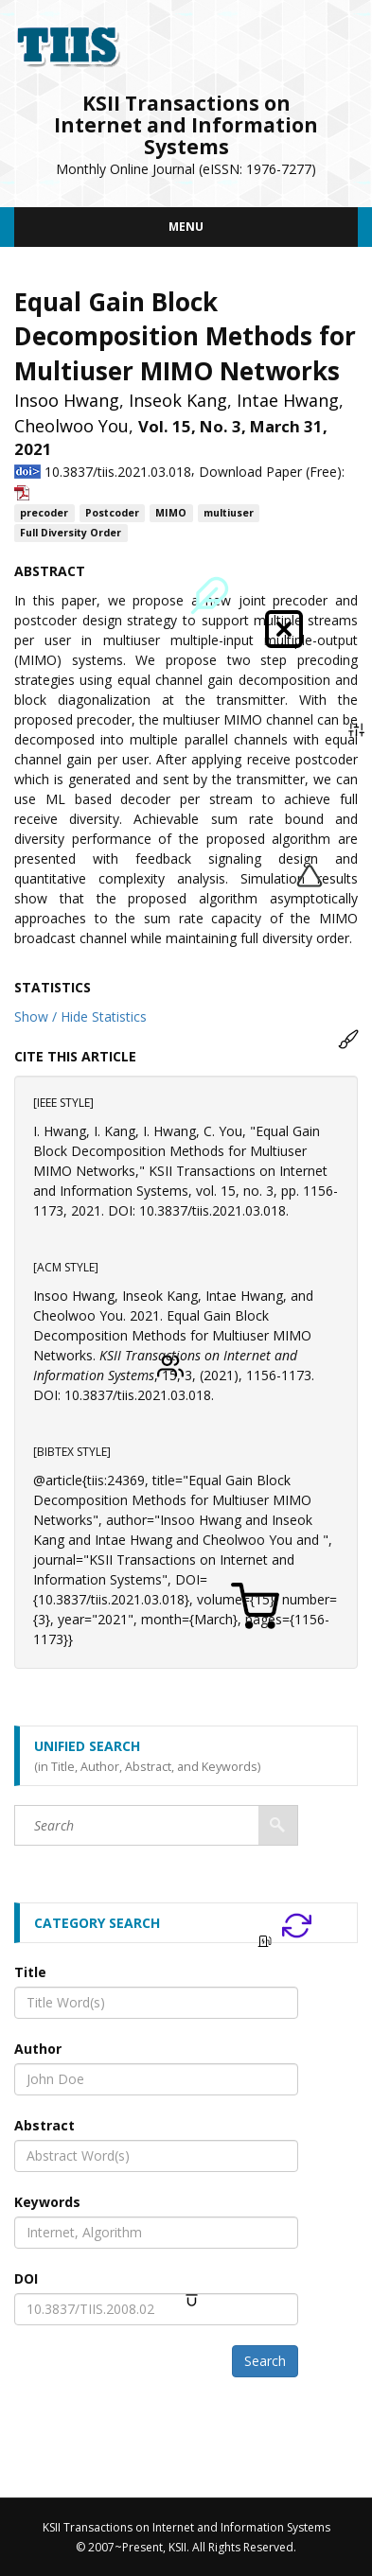 This screenshot has width=372, height=2576. Describe the element at coordinates (296, 1925) in the screenshot. I see `refresh or reload content` at that location.